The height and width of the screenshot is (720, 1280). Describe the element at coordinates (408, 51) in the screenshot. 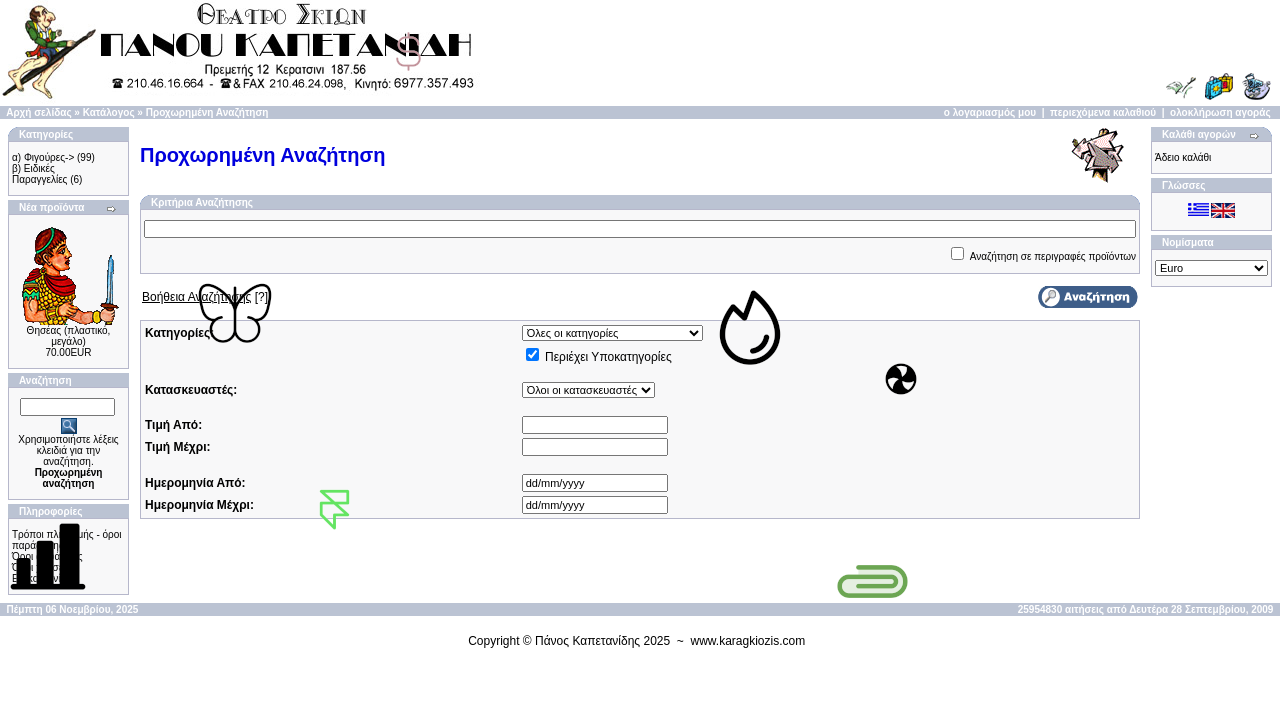

I see `view account balance or financial information` at that location.